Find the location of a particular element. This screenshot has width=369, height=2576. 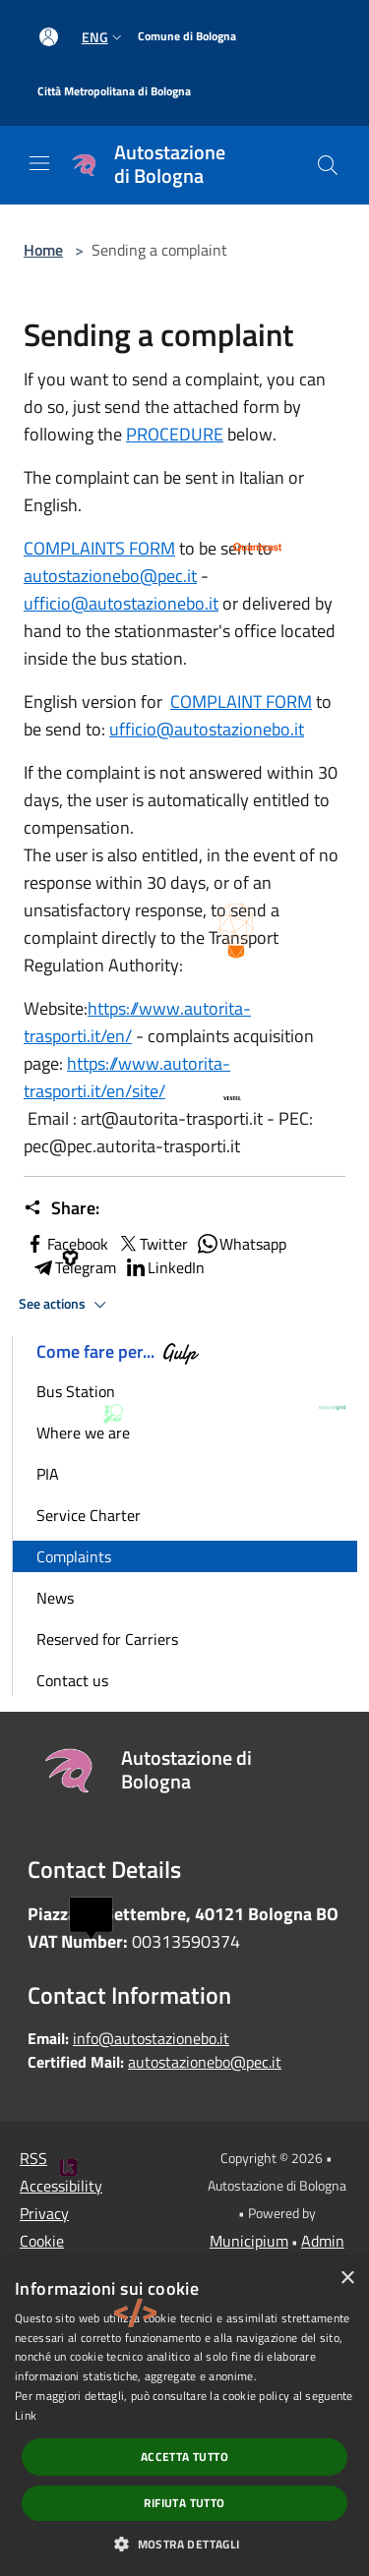

youhodler app or service logo is located at coordinates (70, 1258).